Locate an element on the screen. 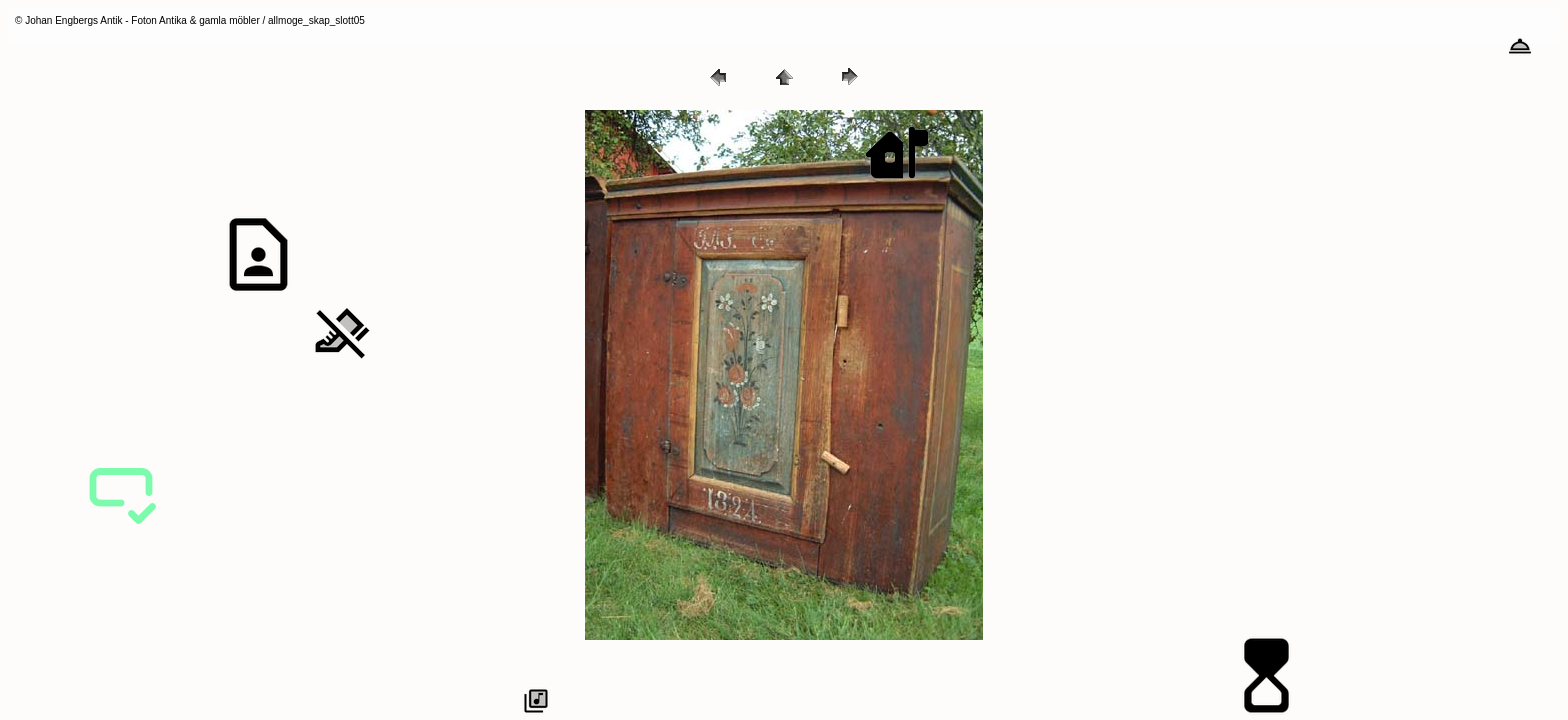 The width and height of the screenshot is (1568, 720). indicates loading or processing in progress is located at coordinates (1266, 675).